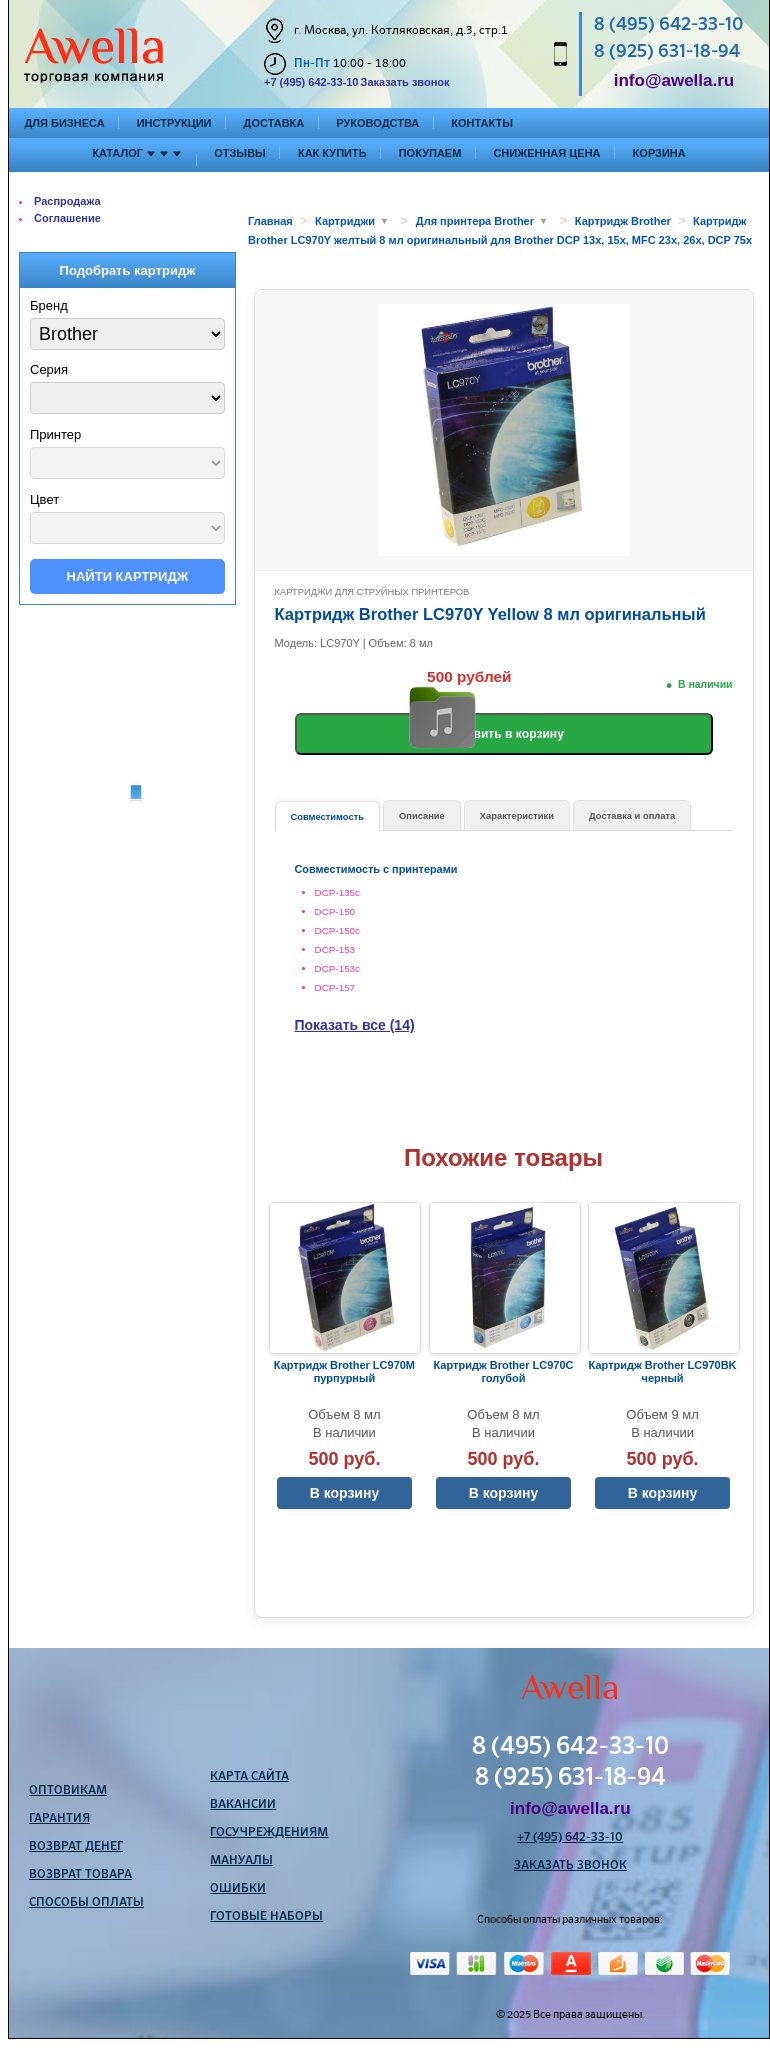  I want to click on open your music folder, so click(442, 717).